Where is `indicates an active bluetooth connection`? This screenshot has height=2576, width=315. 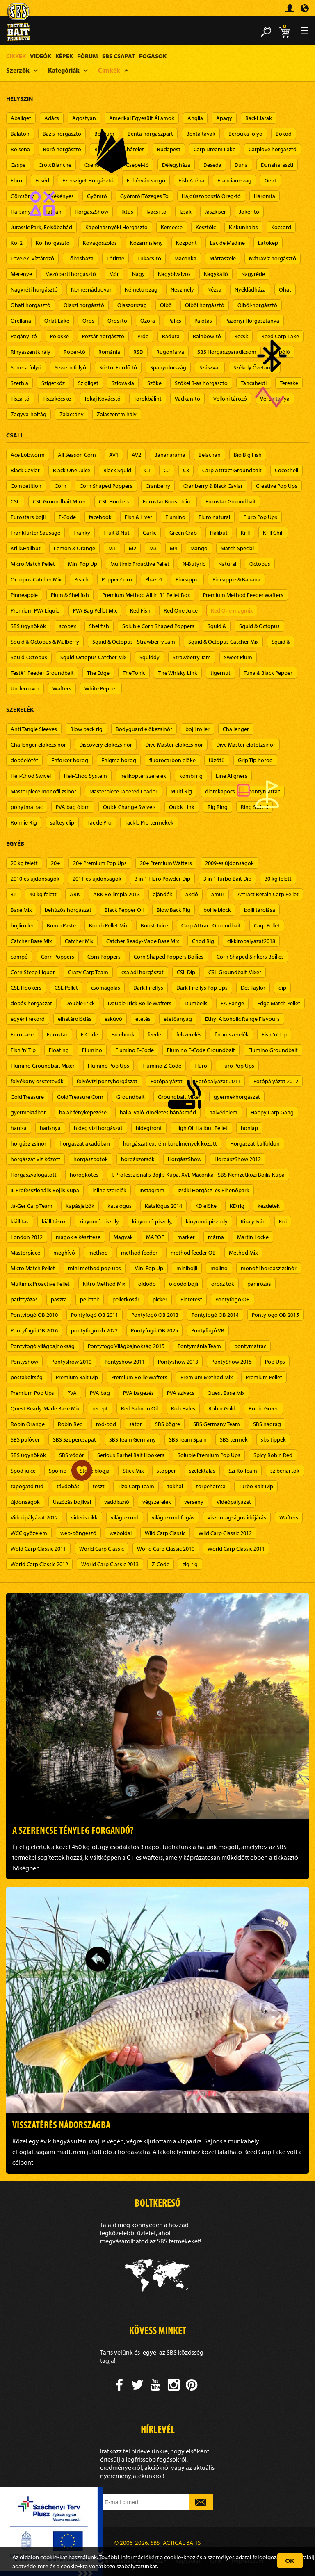
indicates an active bluetooth connection is located at coordinates (272, 356).